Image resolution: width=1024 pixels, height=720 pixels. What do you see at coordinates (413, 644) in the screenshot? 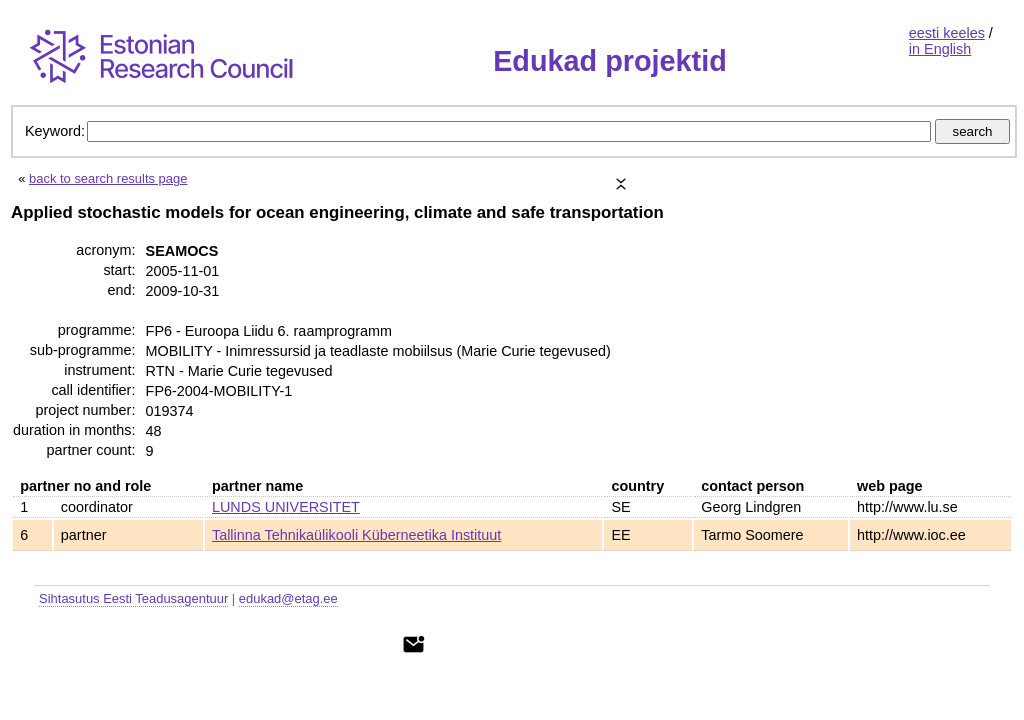
I see `indicates new unread email` at bounding box center [413, 644].